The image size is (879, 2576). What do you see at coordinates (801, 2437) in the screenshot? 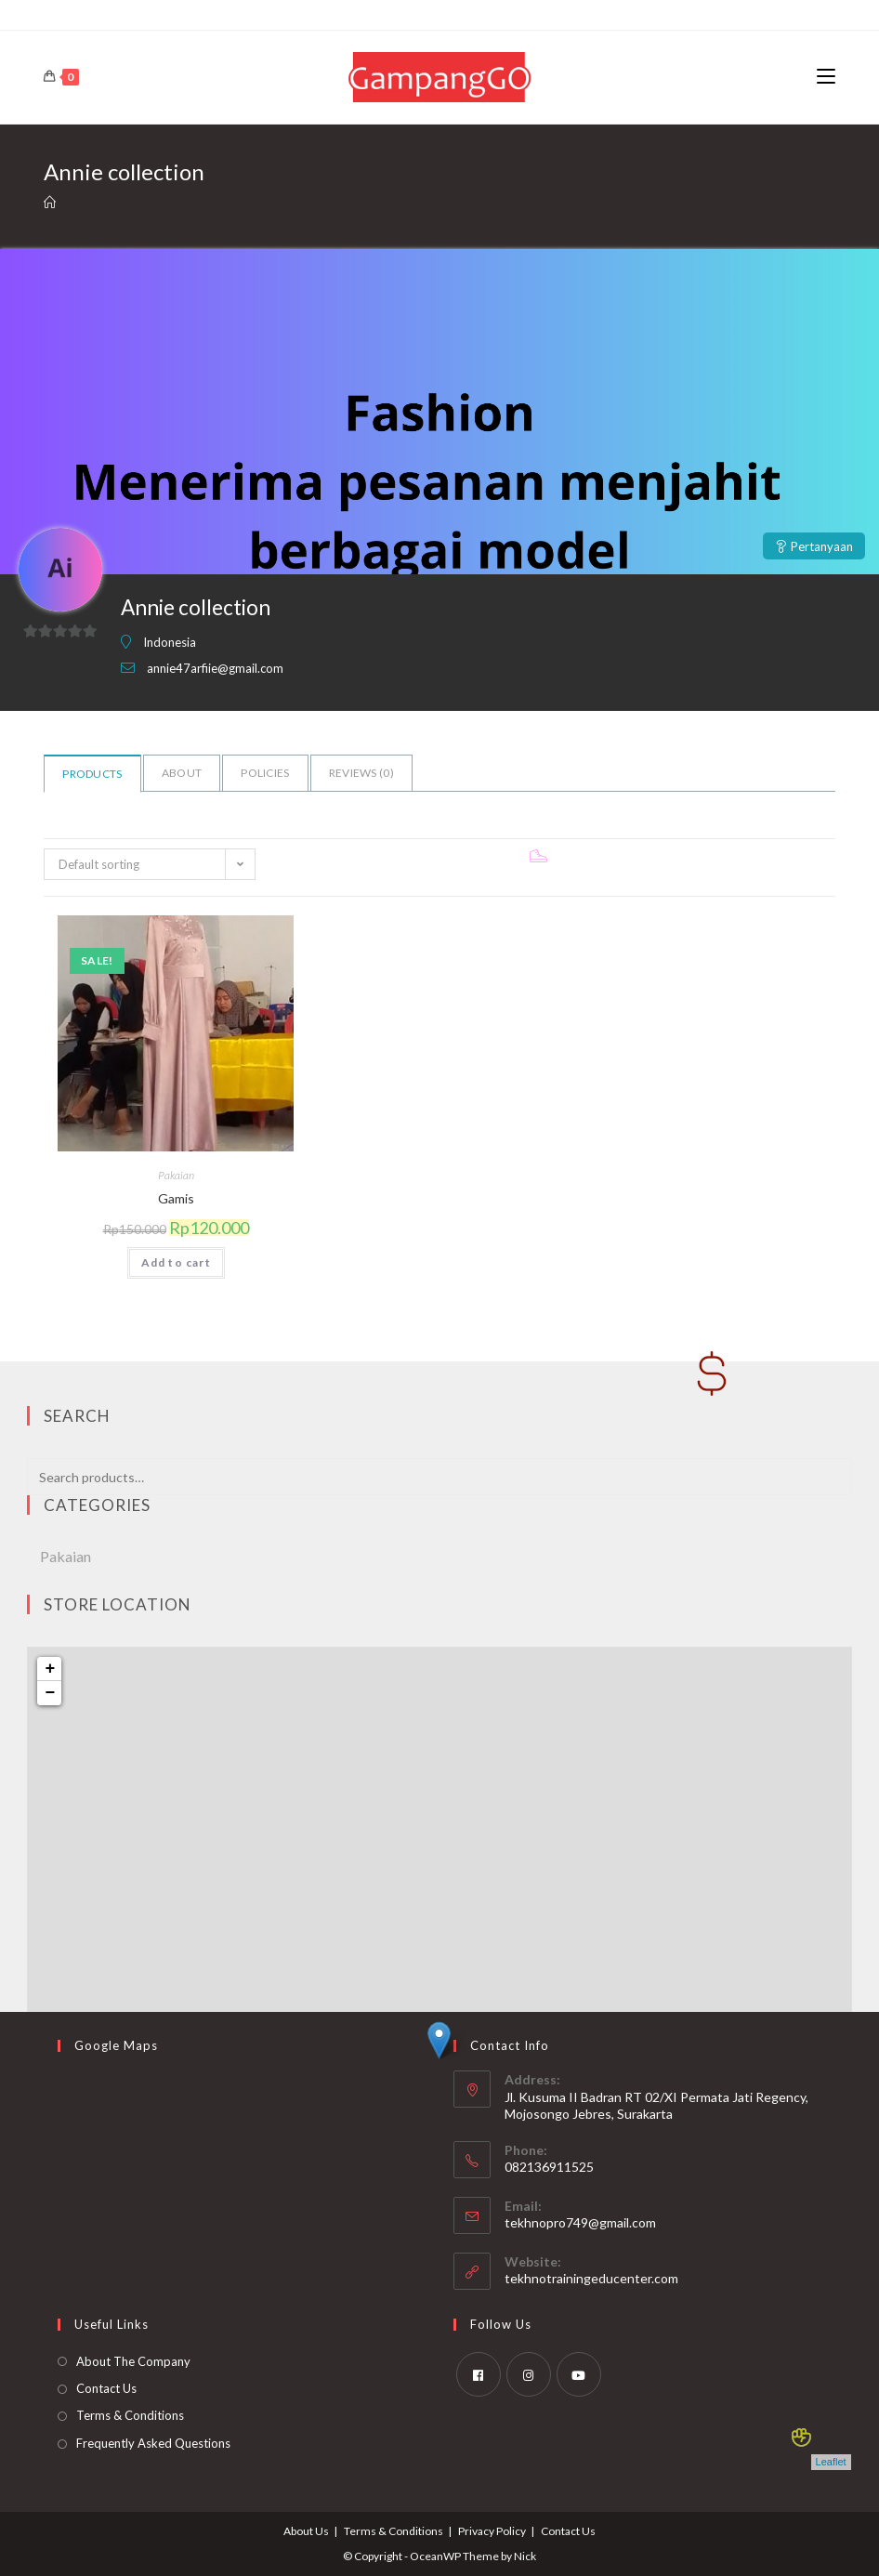
I see `show solidarity or support` at bounding box center [801, 2437].